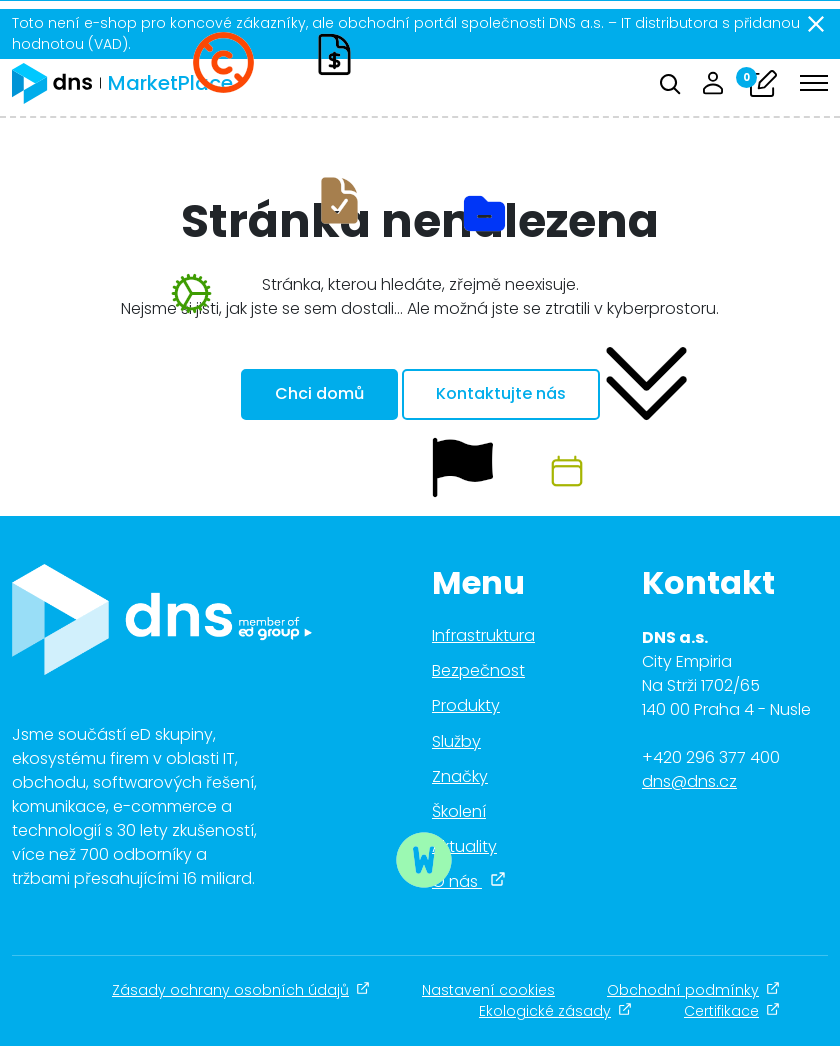 The height and width of the screenshot is (1046, 840). I want to click on document verified or approved, so click(339, 200).